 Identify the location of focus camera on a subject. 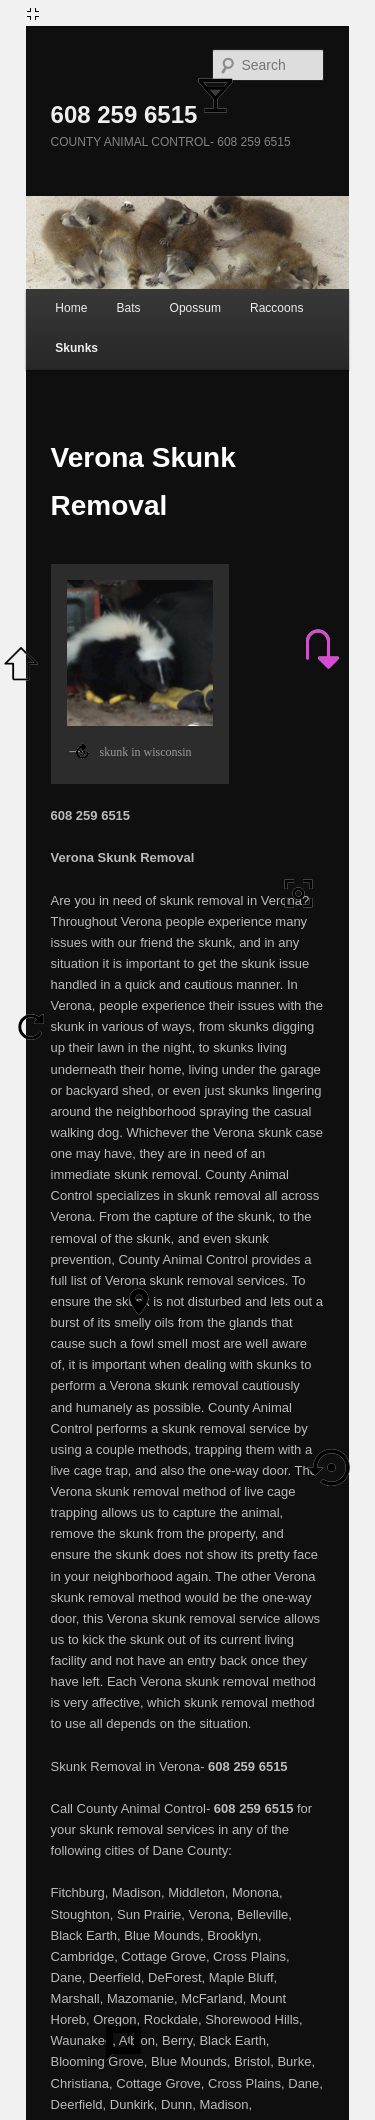
(298, 893).